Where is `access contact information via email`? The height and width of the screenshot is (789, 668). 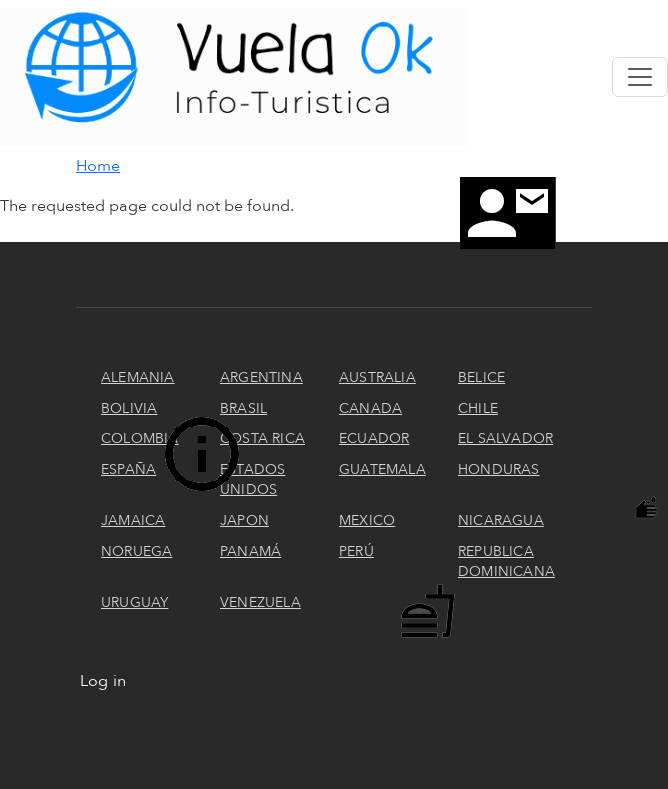 access contact information via email is located at coordinates (508, 213).